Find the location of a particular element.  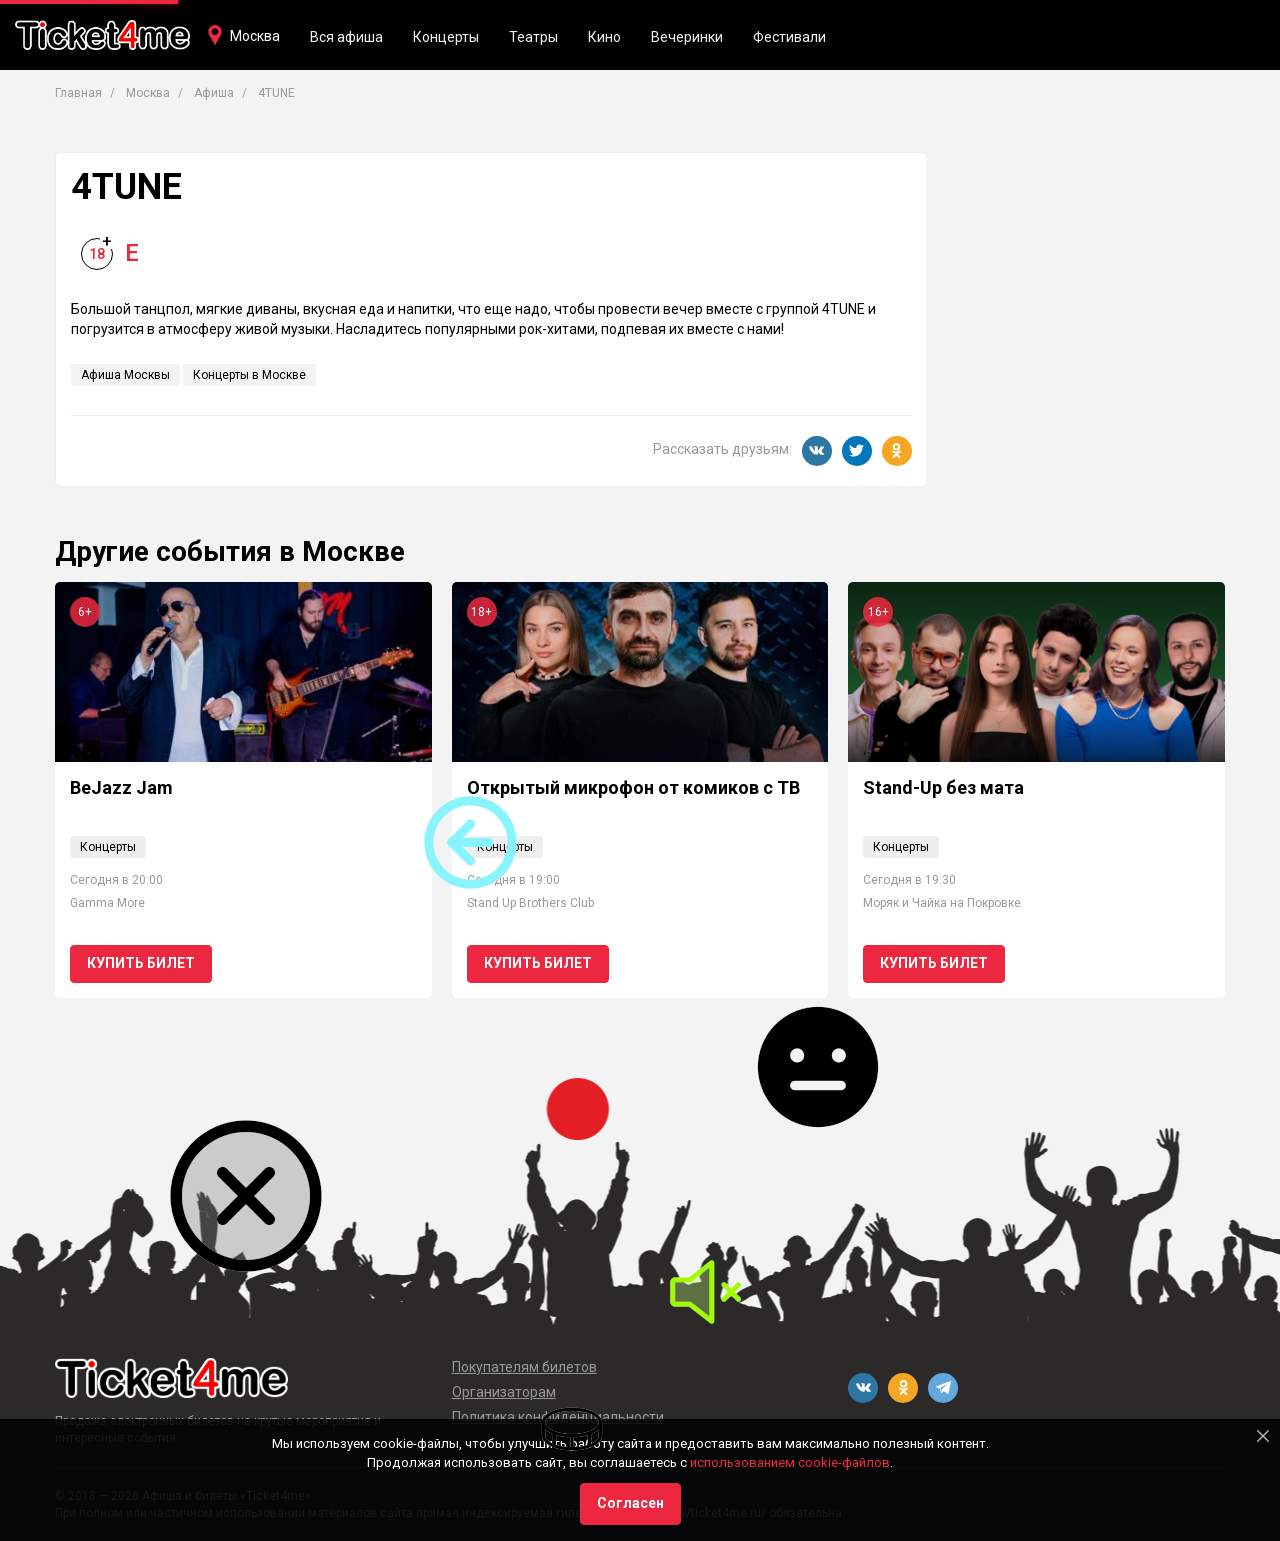

rate experience as neutral or average is located at coordinates (818, 1067).